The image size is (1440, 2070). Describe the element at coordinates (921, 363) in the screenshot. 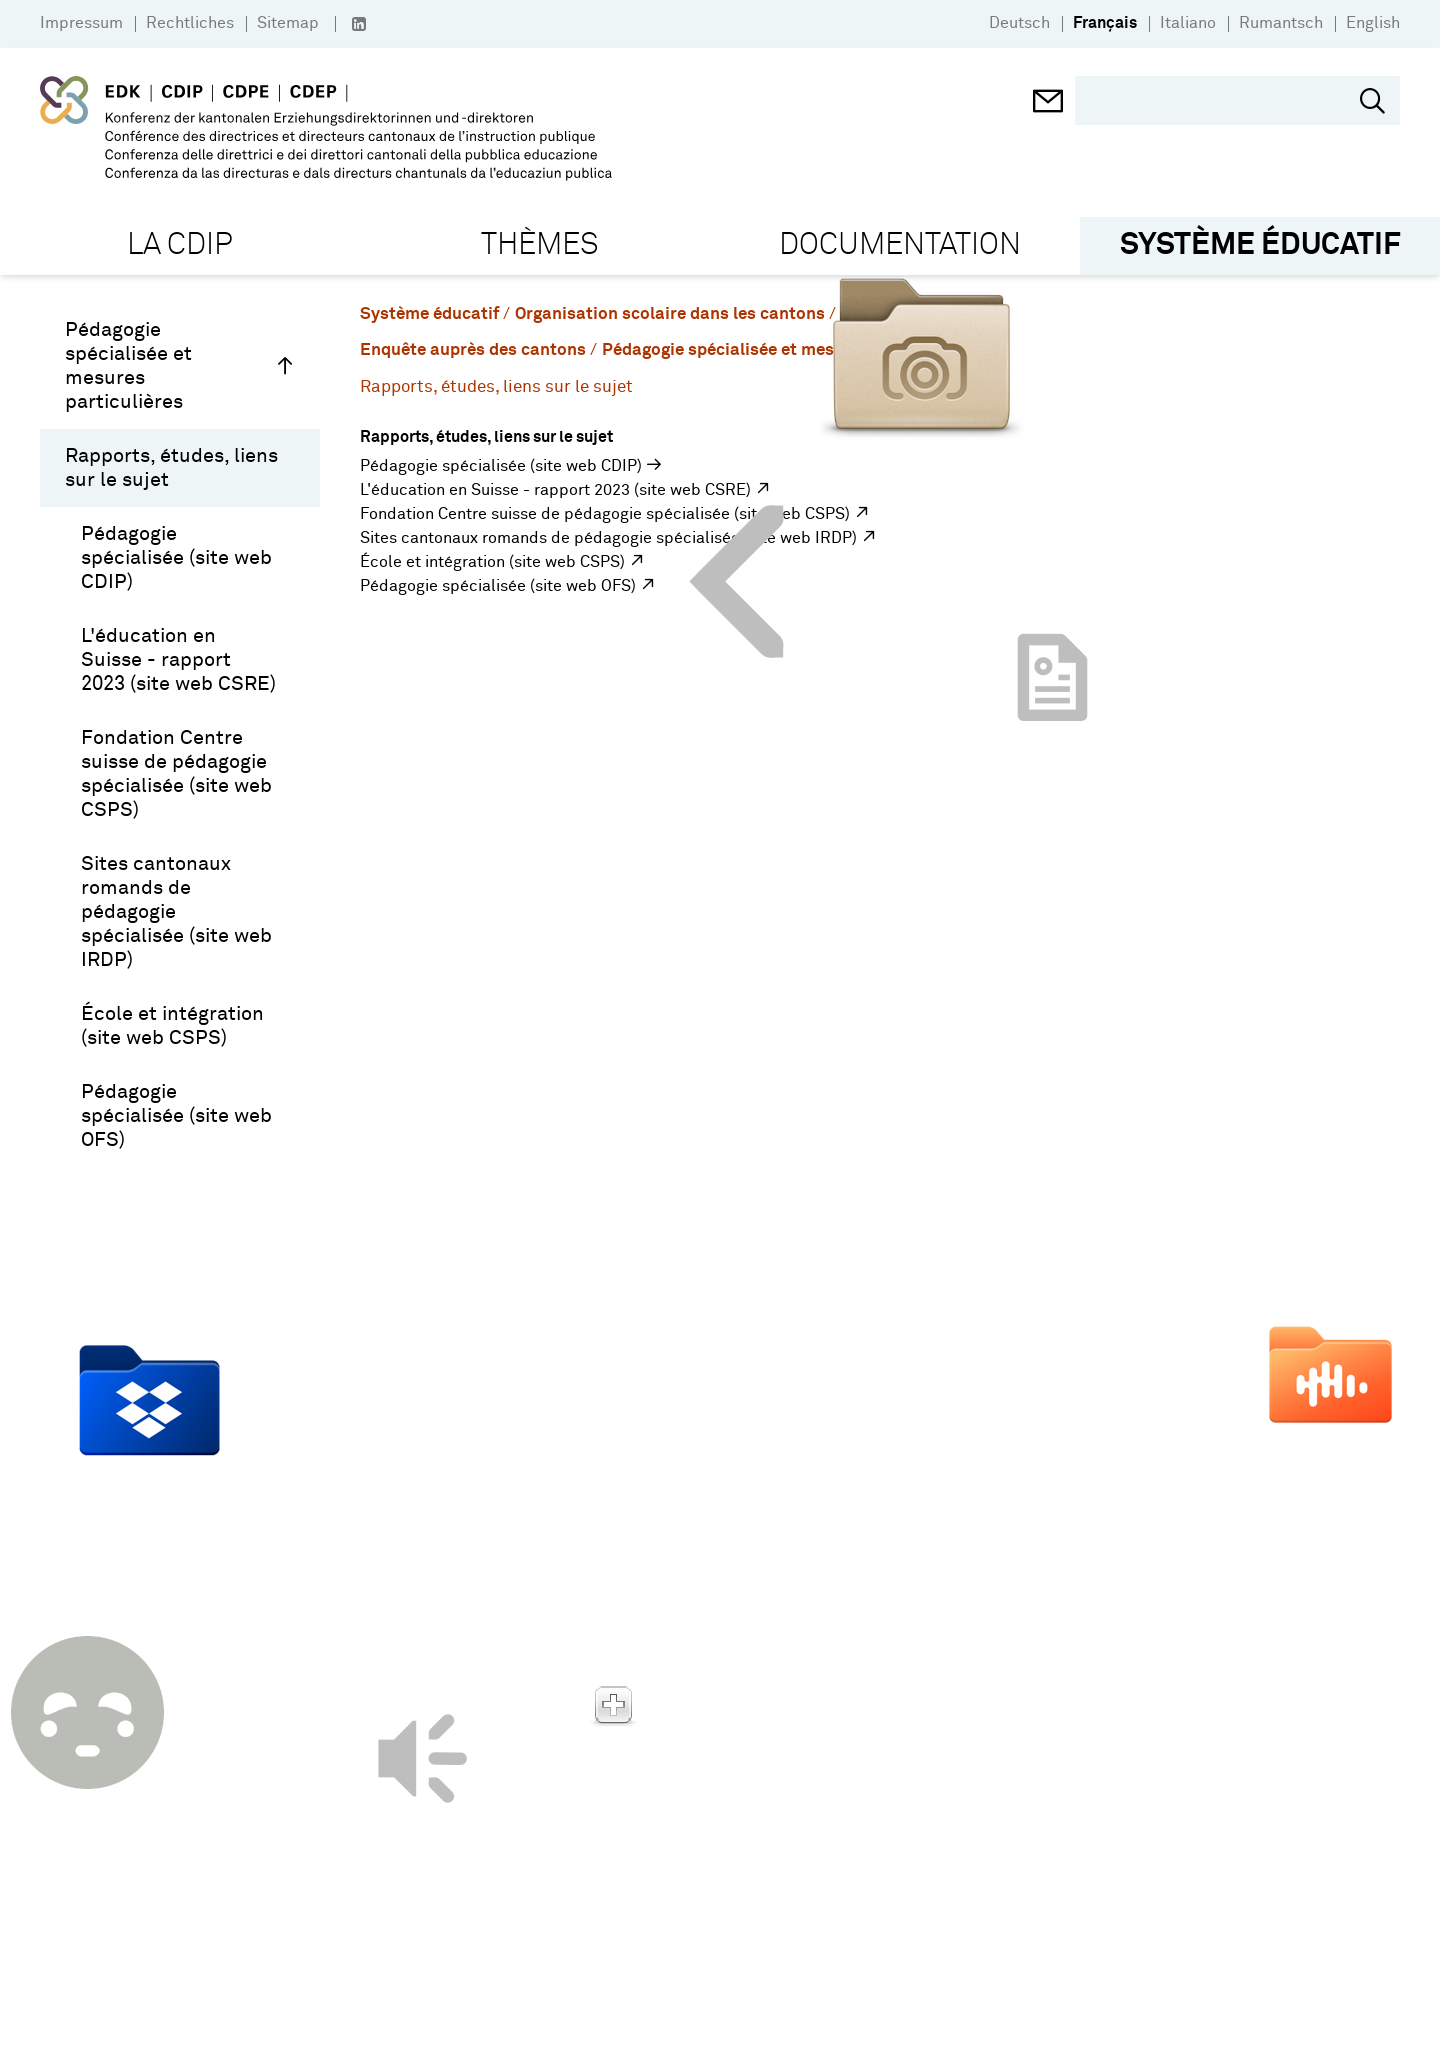

I see `open your pictures folder` at that location.